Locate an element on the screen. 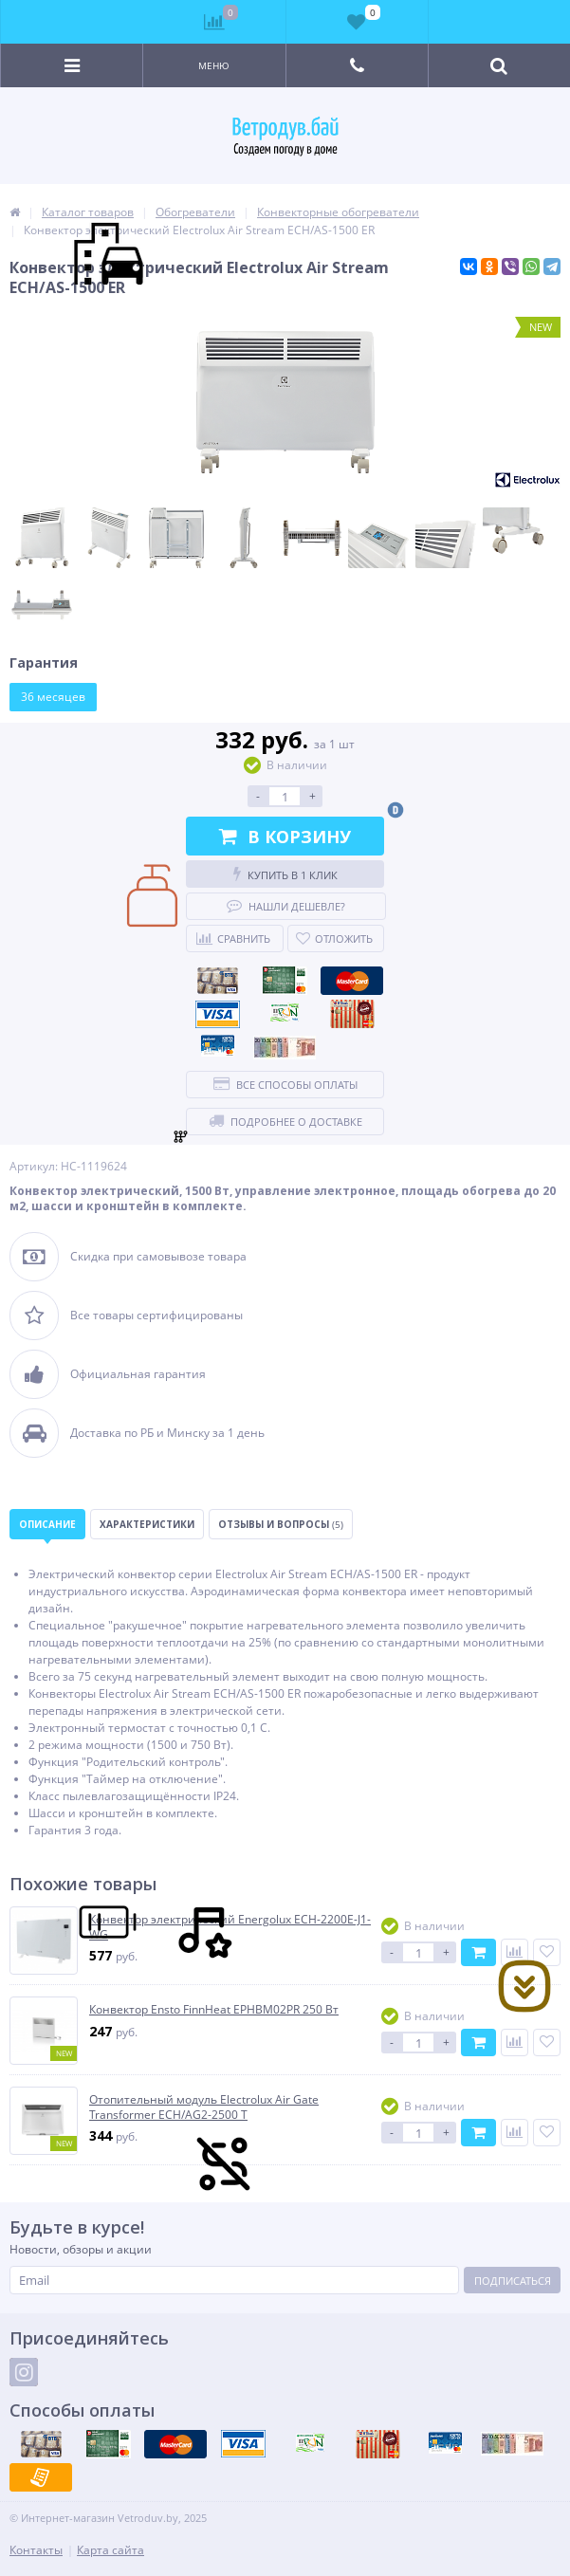 This screenshot has width=570, height=2576. indicates a "D" grade or rating is located at coordinates (395, 810).